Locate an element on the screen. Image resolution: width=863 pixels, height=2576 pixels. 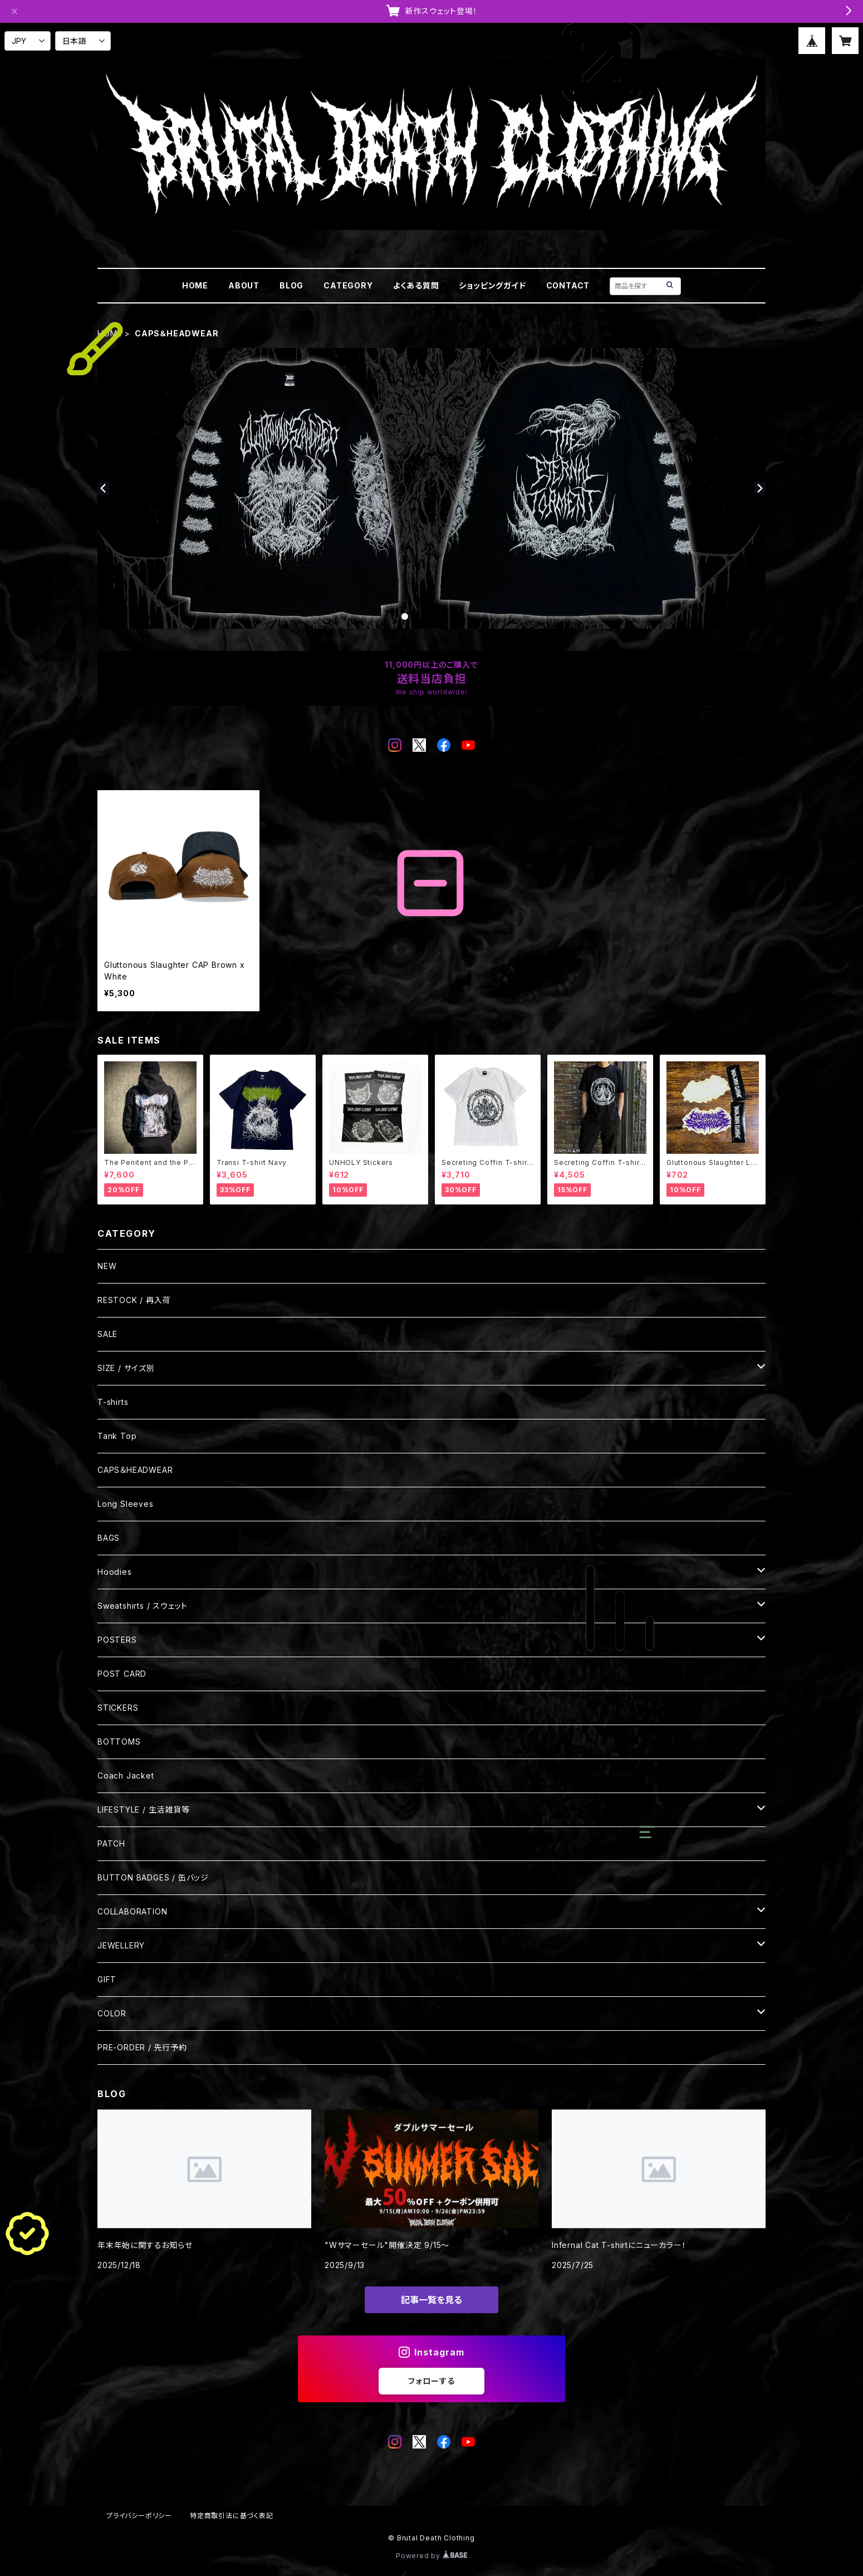
access drawing or painting tools is located at coordinates (95, 350).